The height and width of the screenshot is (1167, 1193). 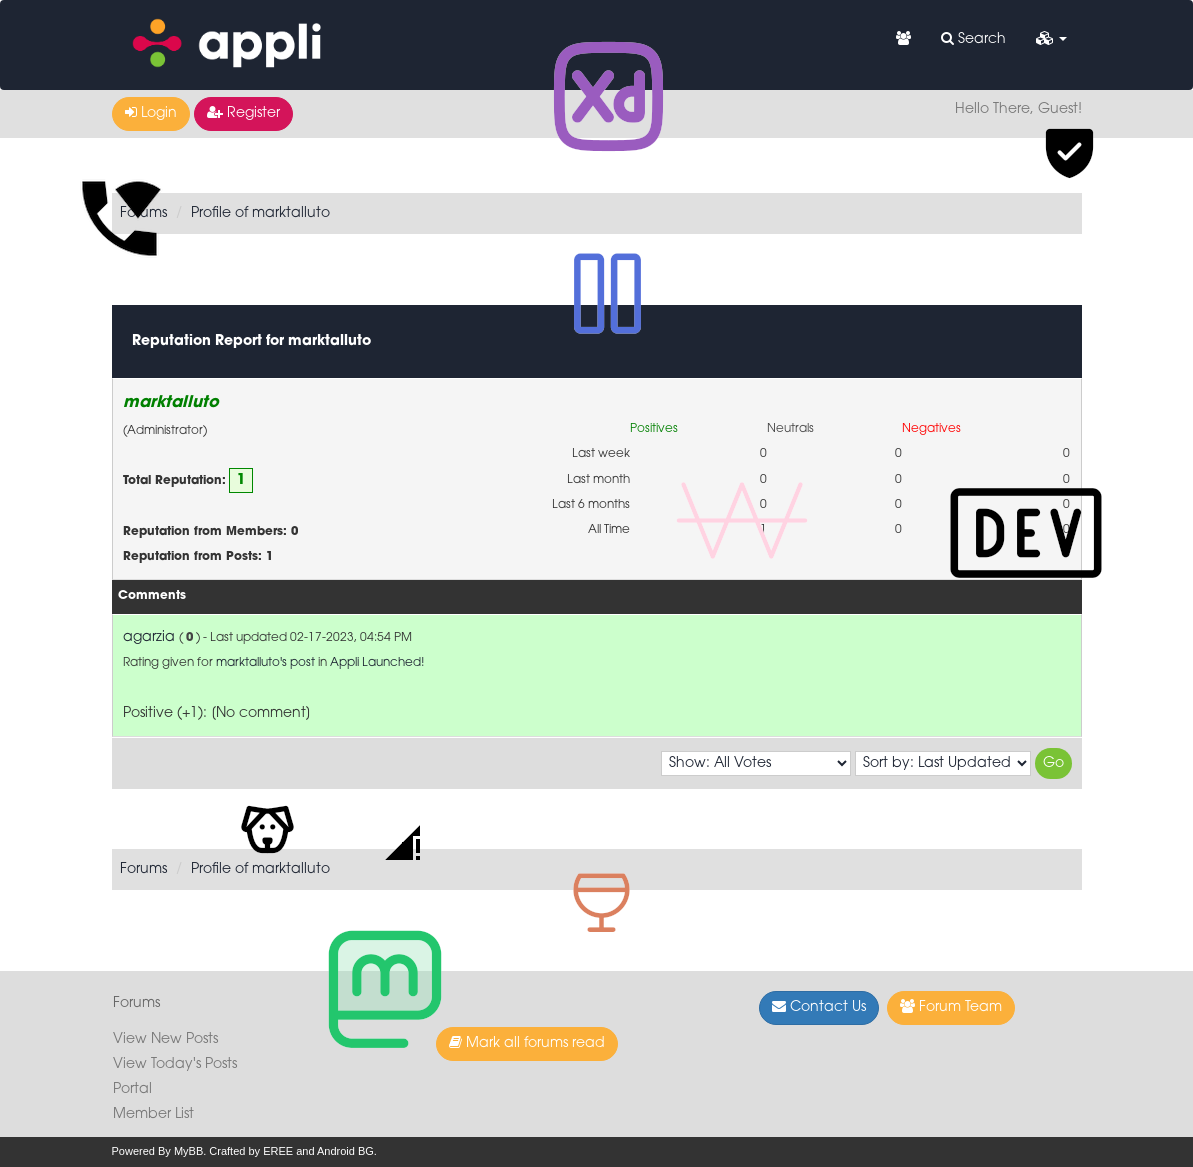 What do you see at coordinates (601, 901) in the screenshot?
I see `browse wine or spirits menu` at bounding box center [601, 901].